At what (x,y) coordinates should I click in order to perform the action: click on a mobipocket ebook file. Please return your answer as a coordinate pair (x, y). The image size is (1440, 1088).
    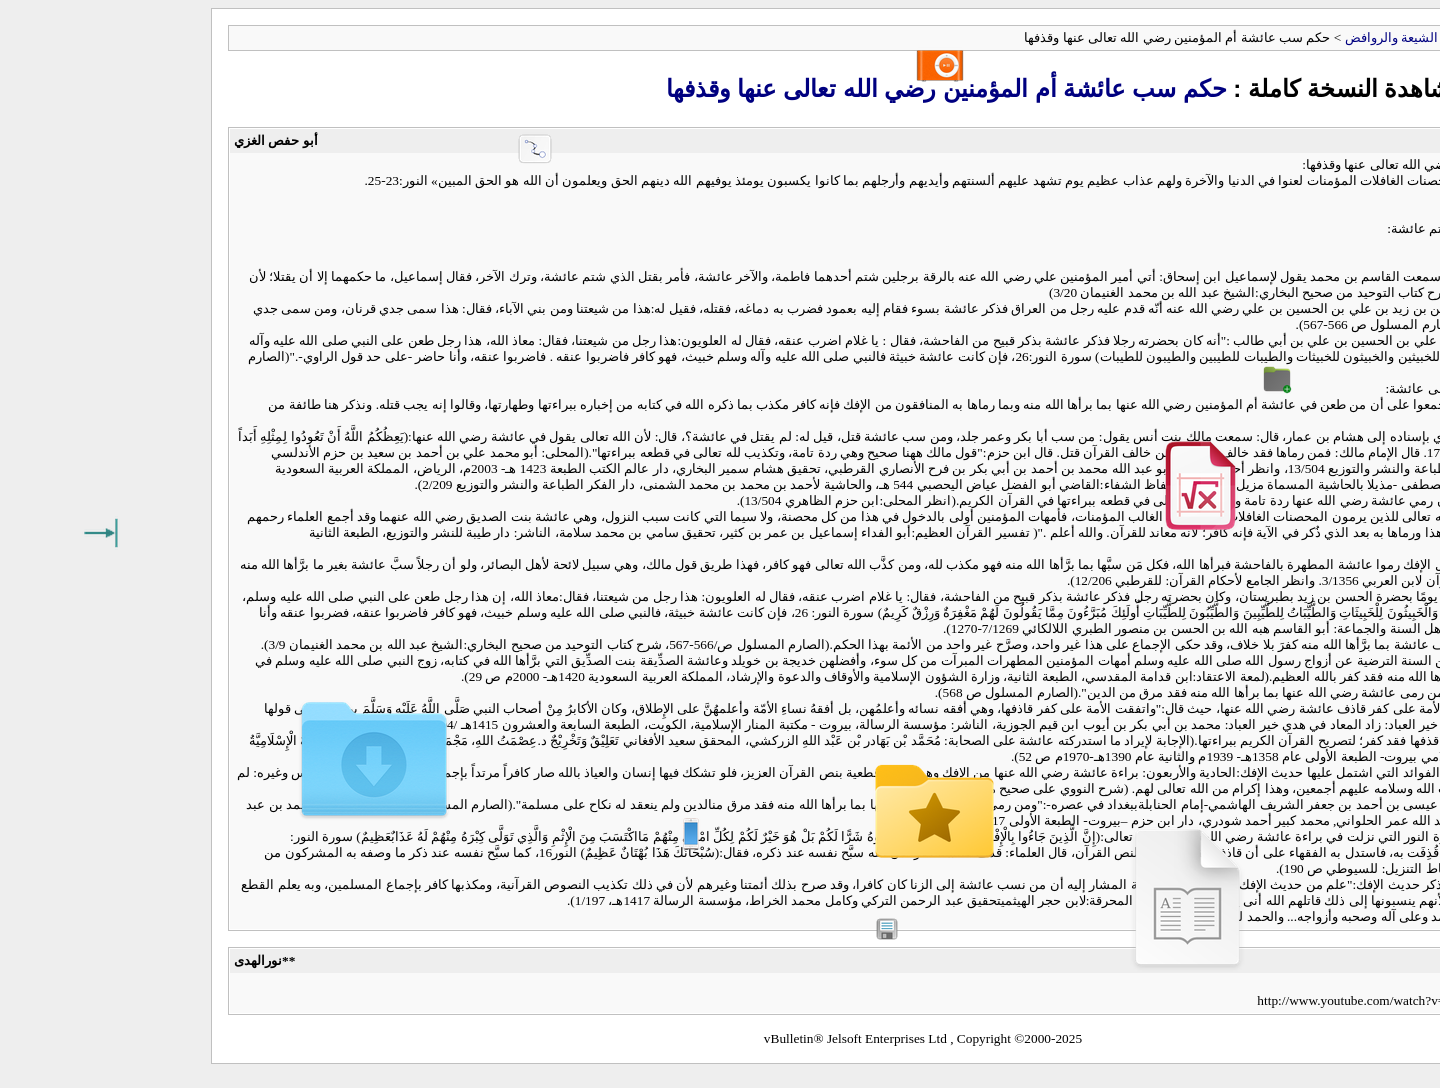
    Looking at the image, I should click on (1187, 899).